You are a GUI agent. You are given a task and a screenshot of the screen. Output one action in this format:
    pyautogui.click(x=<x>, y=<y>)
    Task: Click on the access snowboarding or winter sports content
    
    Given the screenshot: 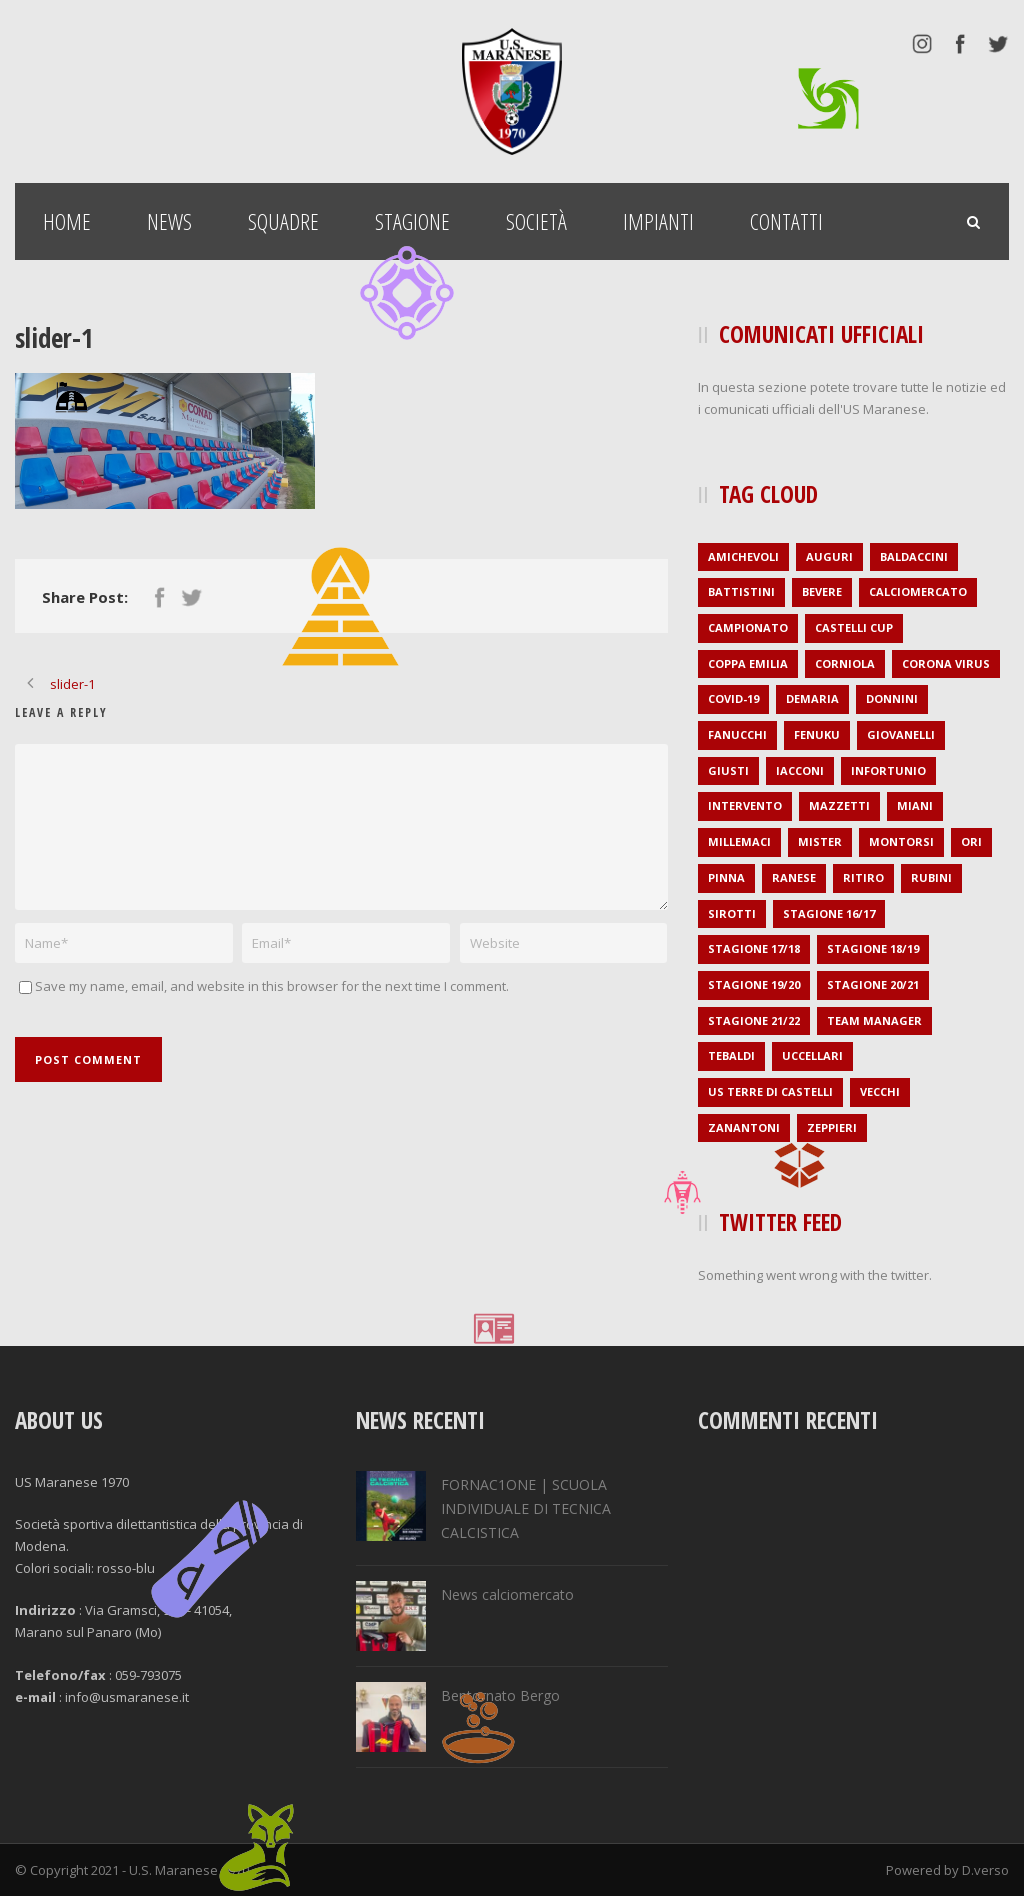 What is the action you would take?
    pyautogui.click(x=210, y=1559)
    